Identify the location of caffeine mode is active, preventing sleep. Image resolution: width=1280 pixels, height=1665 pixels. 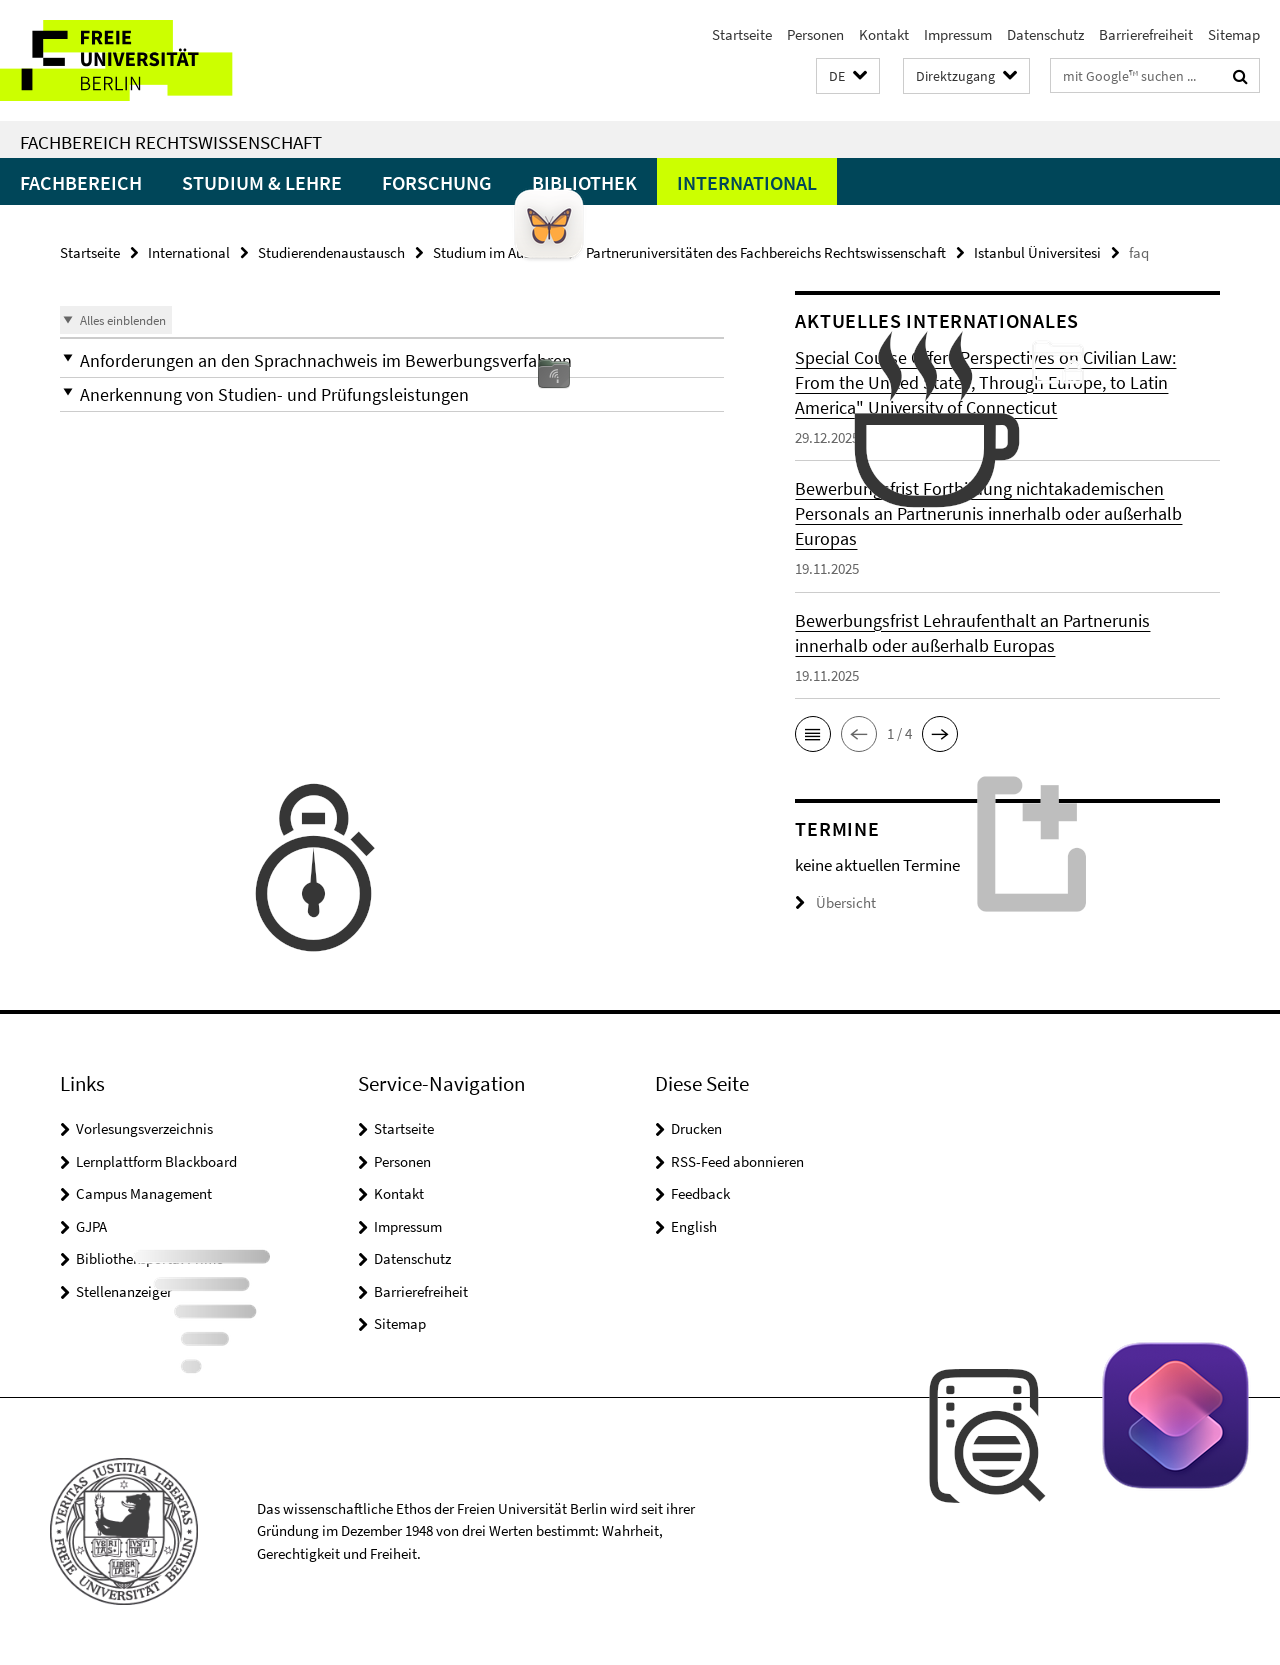
(937, 425).